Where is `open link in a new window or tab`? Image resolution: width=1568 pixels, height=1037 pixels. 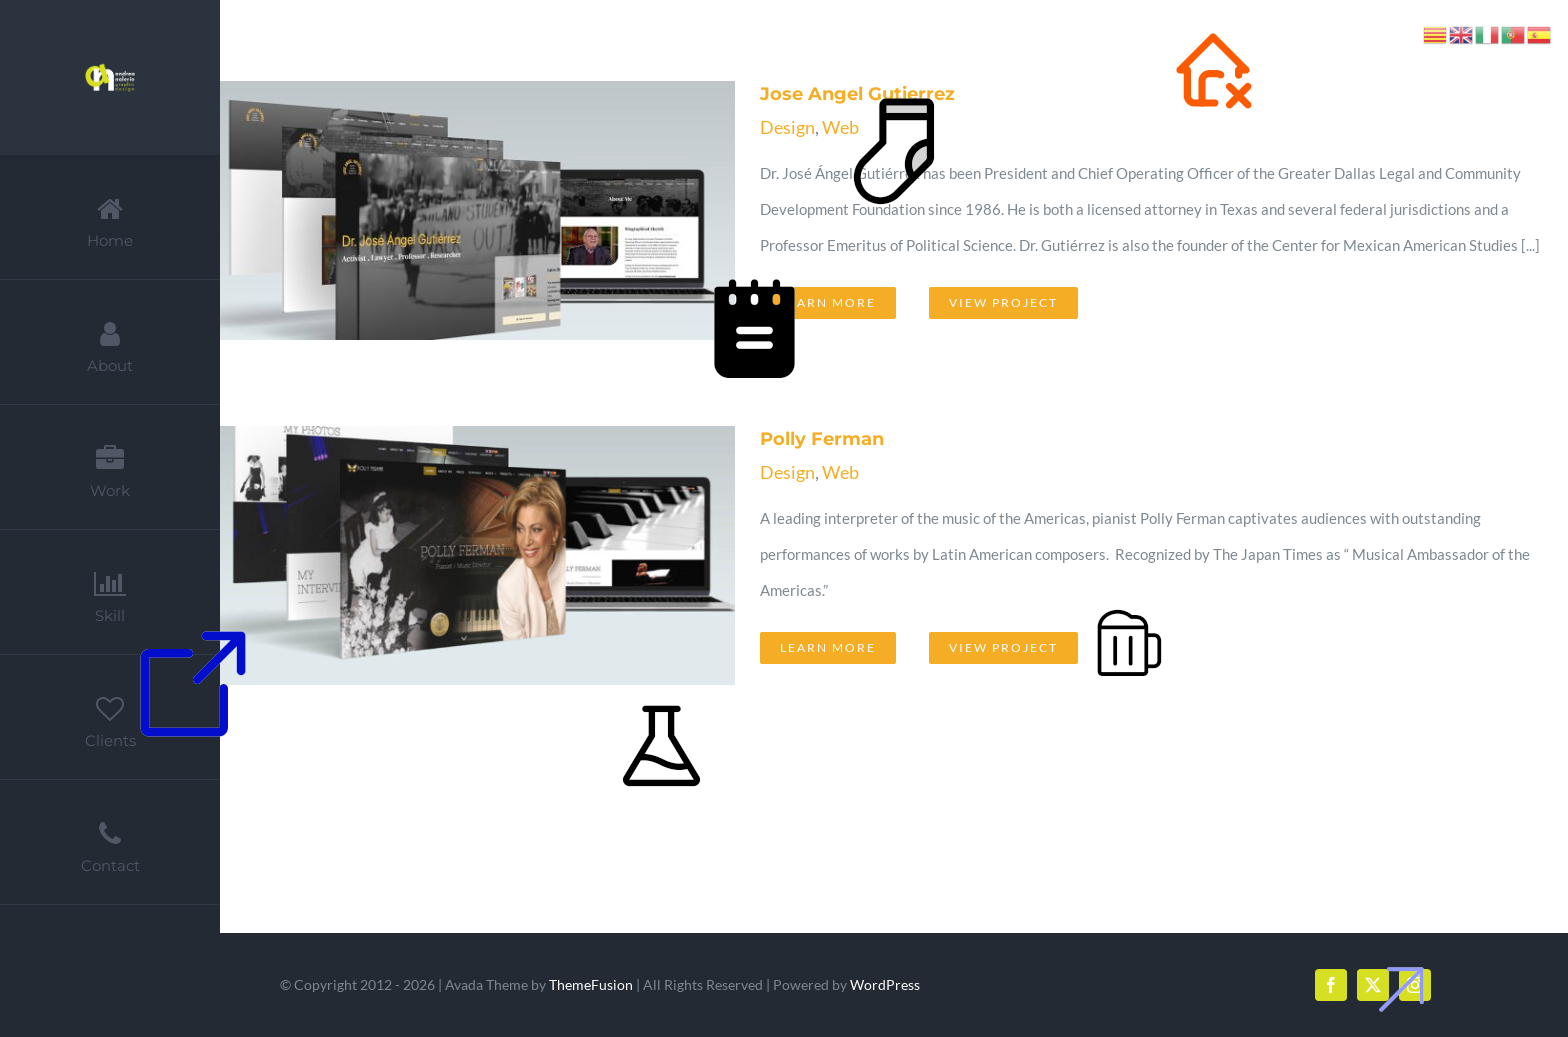
open link in a new window or tab is located at coordinates (193, 684).